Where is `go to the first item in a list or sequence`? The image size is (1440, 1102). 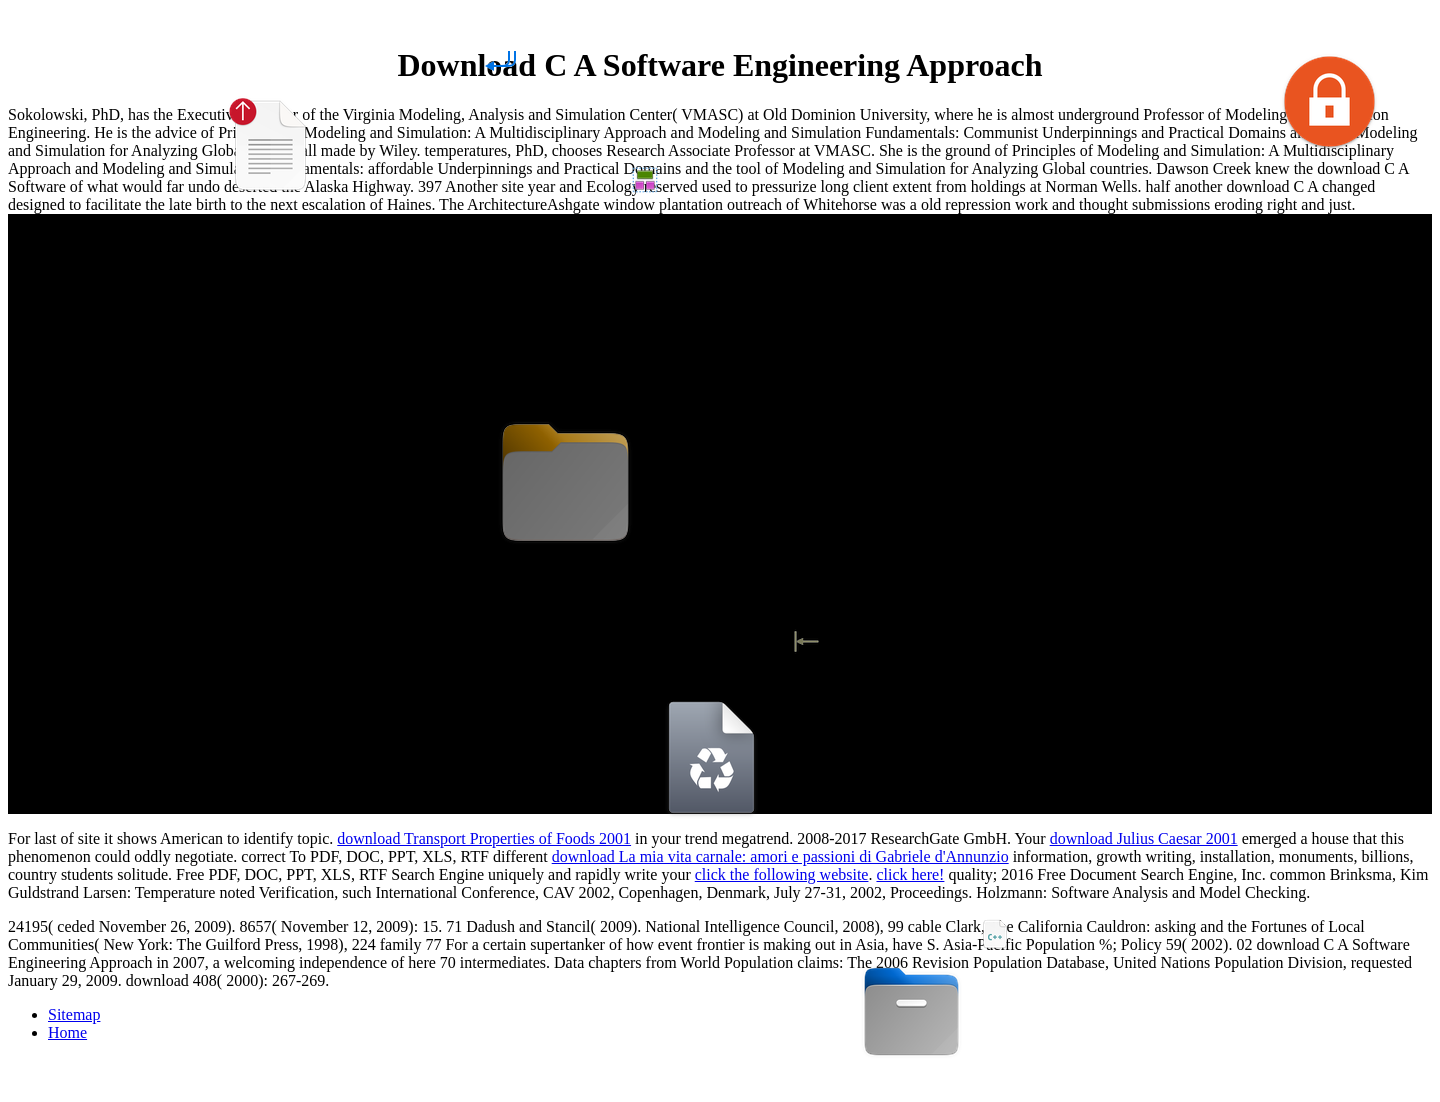
go to the first item in a list or sequence is located at coordinates (806, 641).